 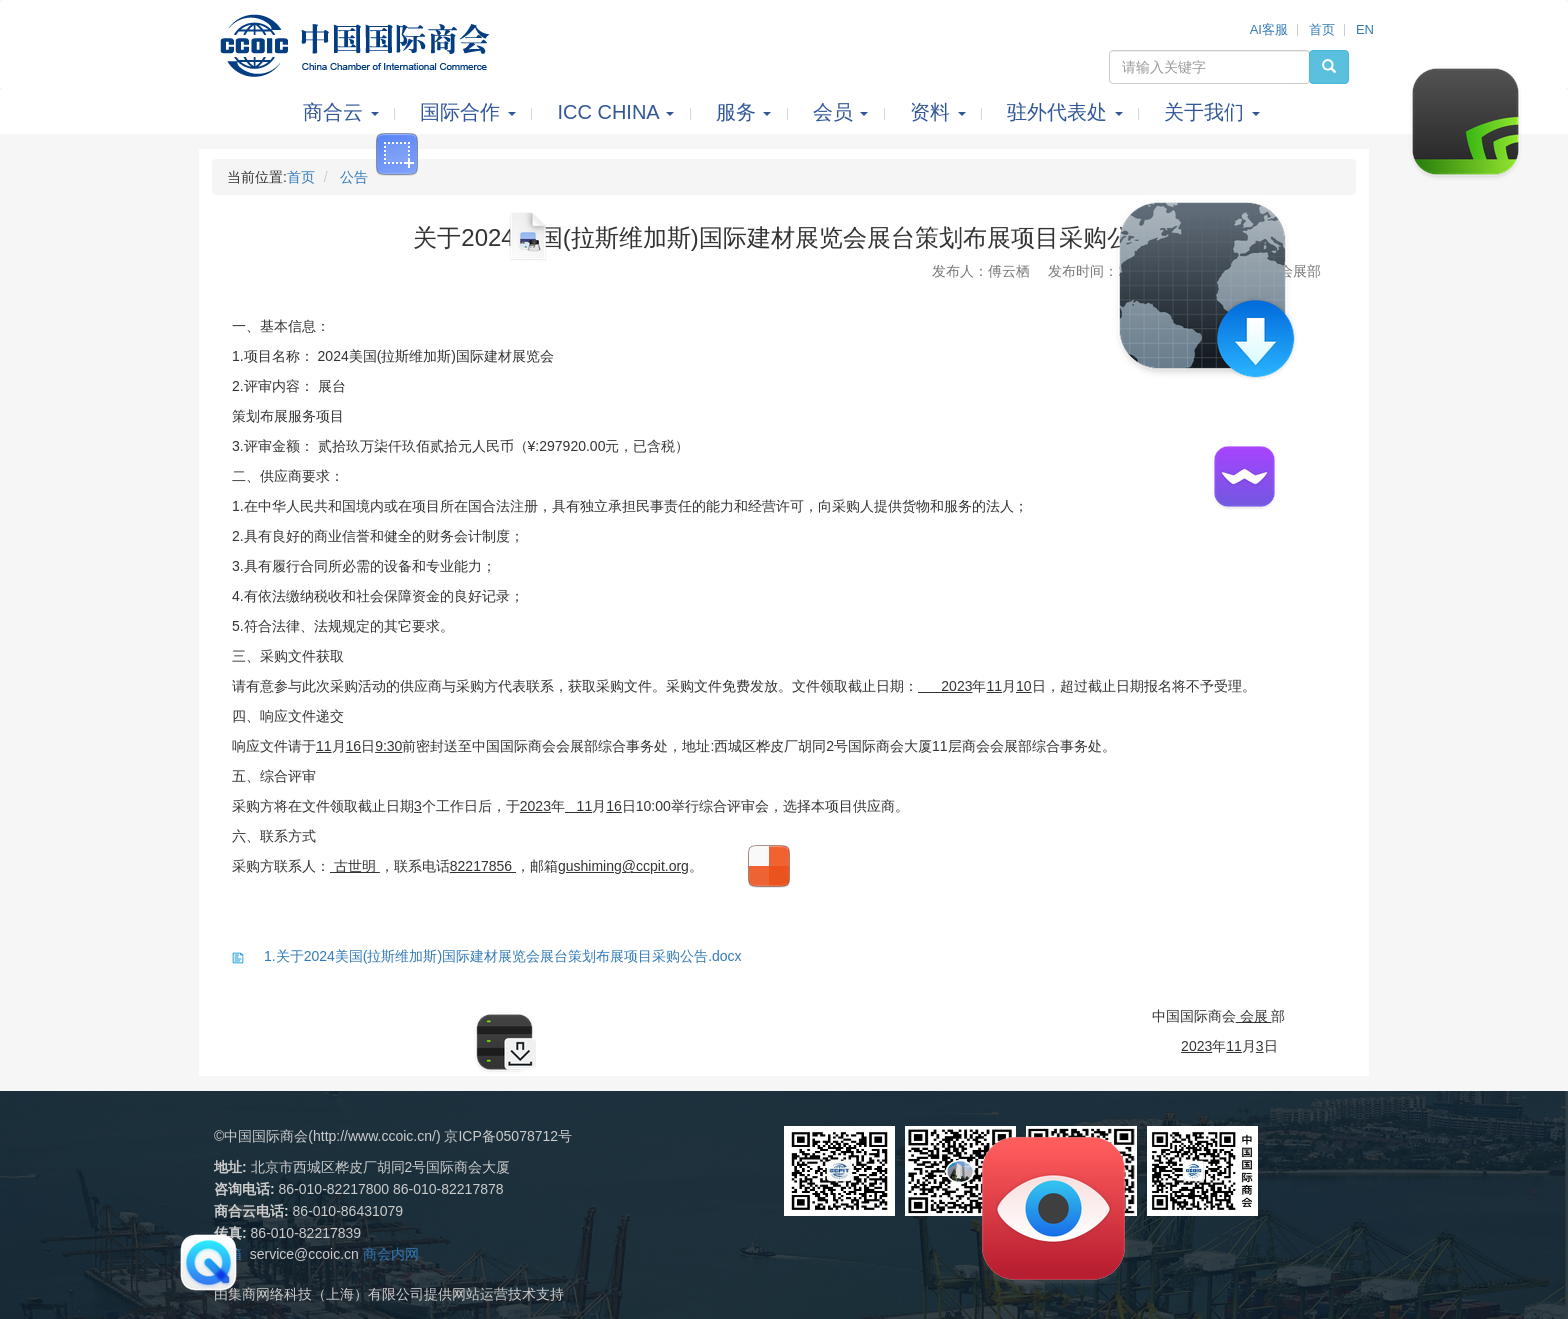 I want to click on a generic image file, so click(x=528, y=237).